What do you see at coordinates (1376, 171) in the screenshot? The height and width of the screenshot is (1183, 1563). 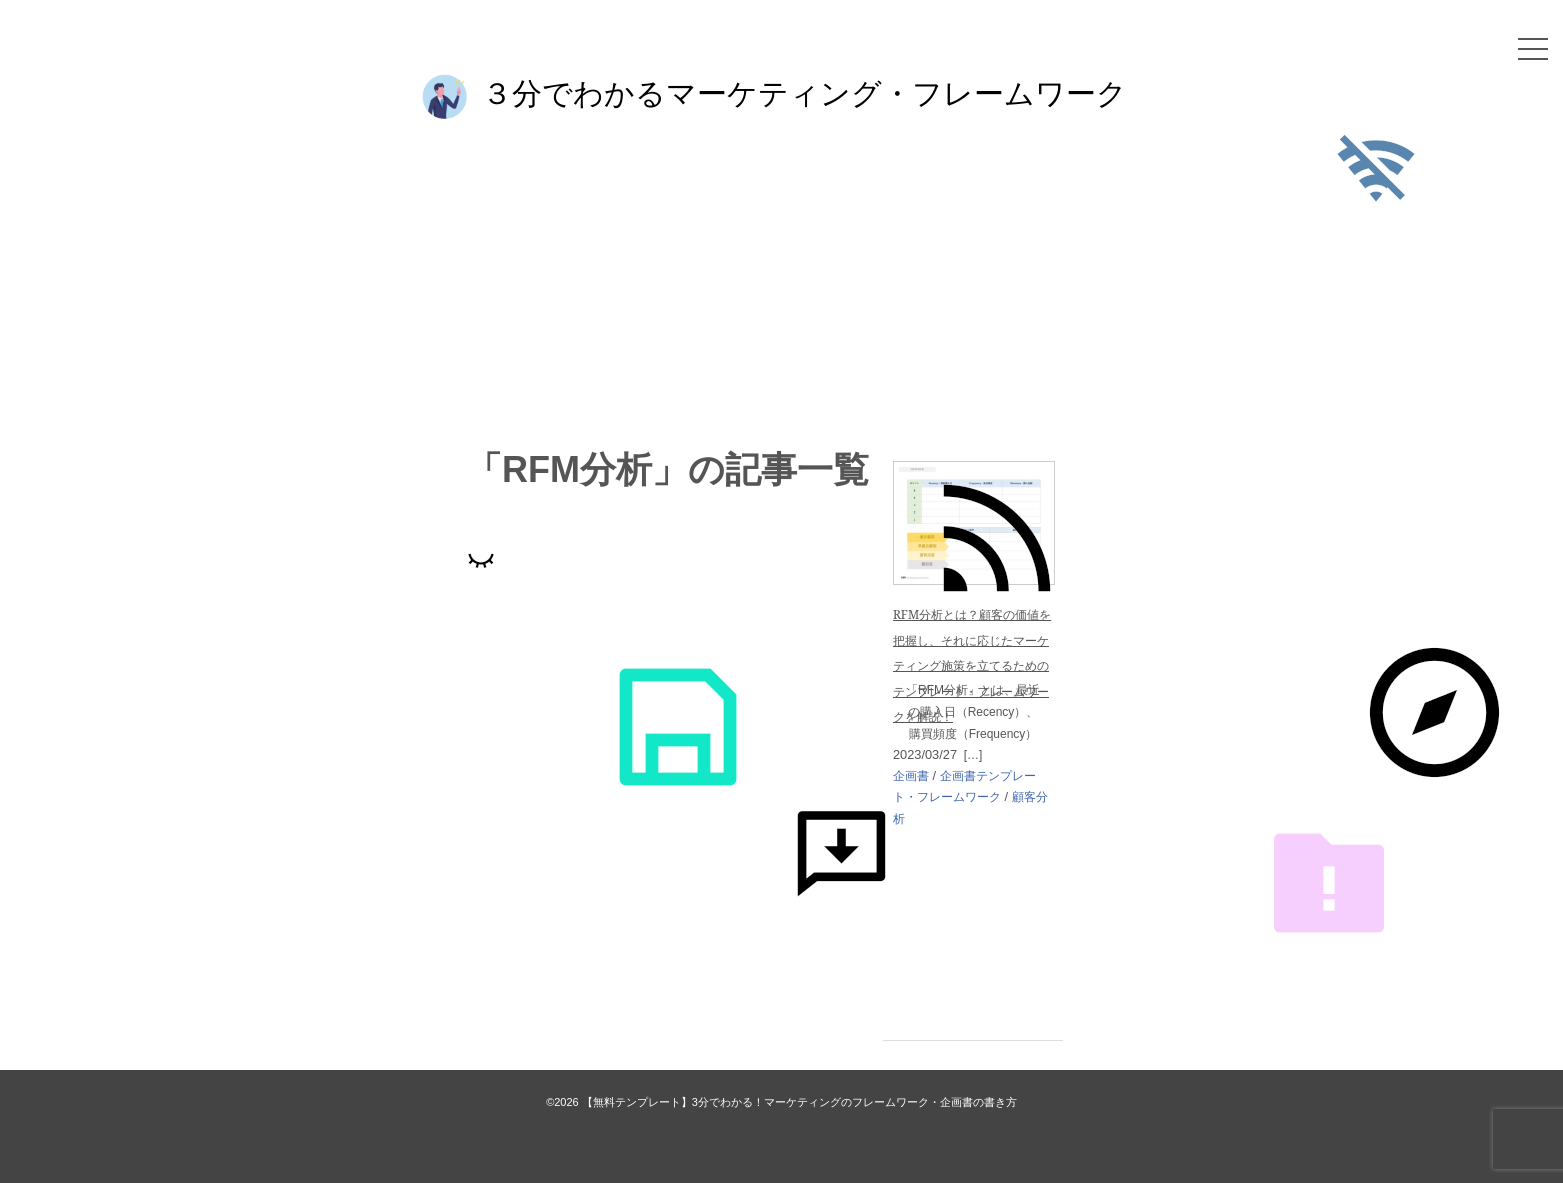 I see `indicates no wifi connection available` at bounding box center [1376, 171].